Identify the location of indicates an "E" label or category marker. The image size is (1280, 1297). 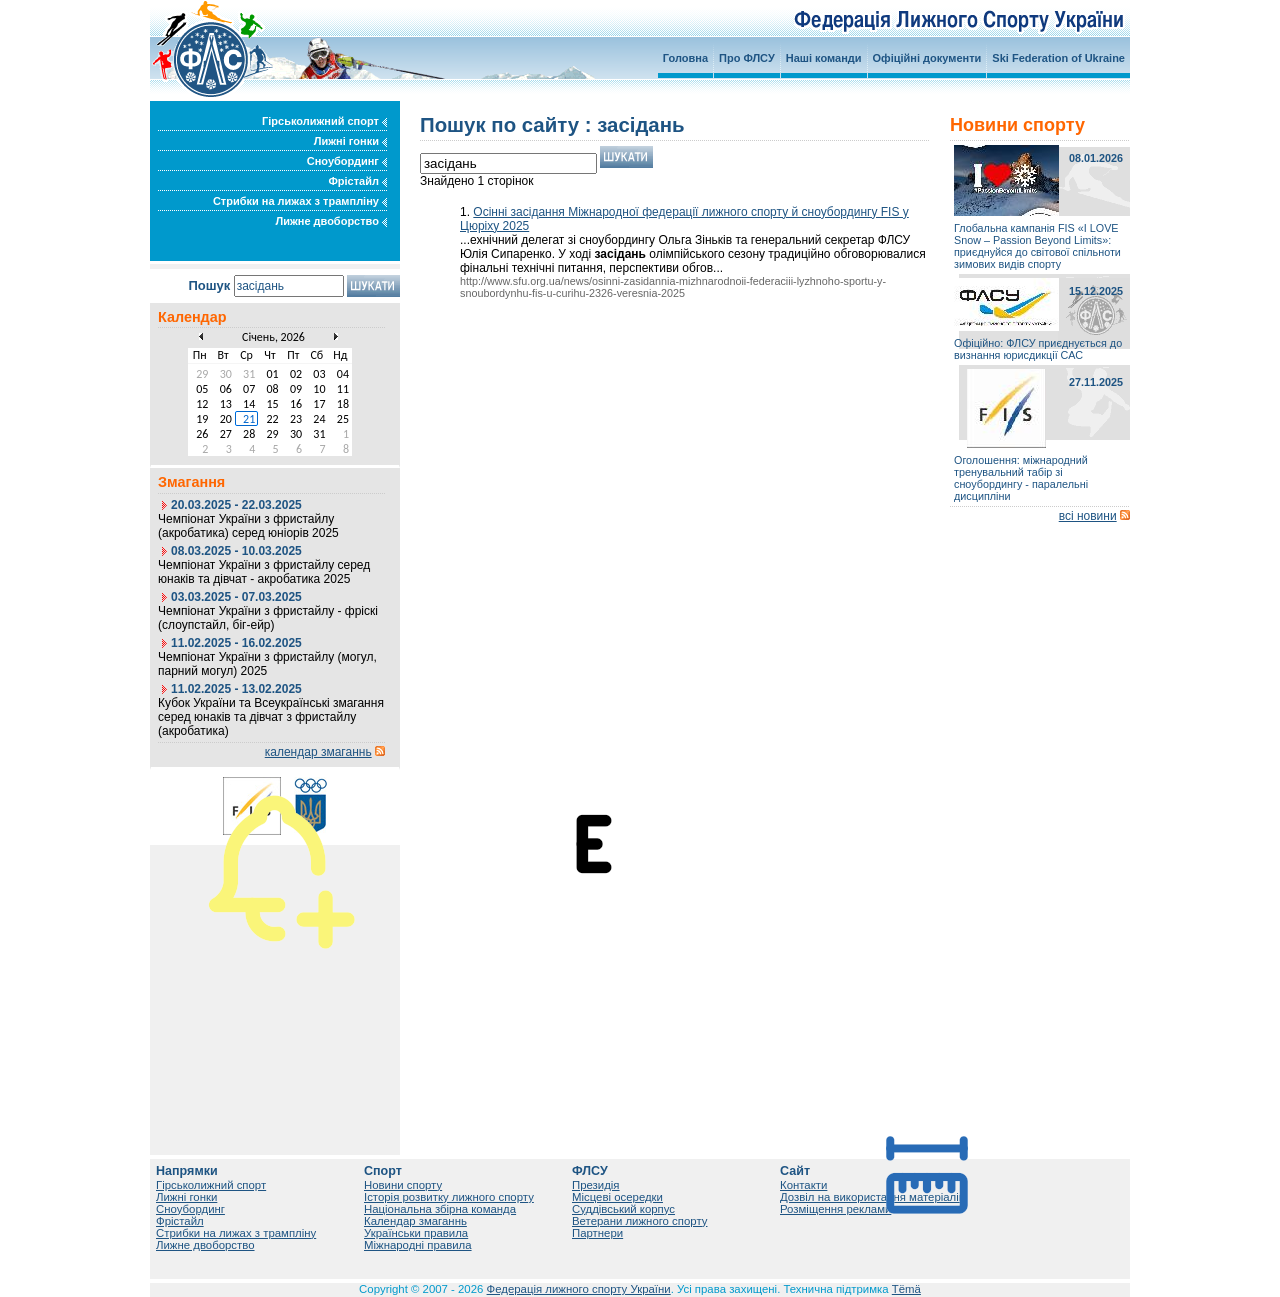
(594, 844).